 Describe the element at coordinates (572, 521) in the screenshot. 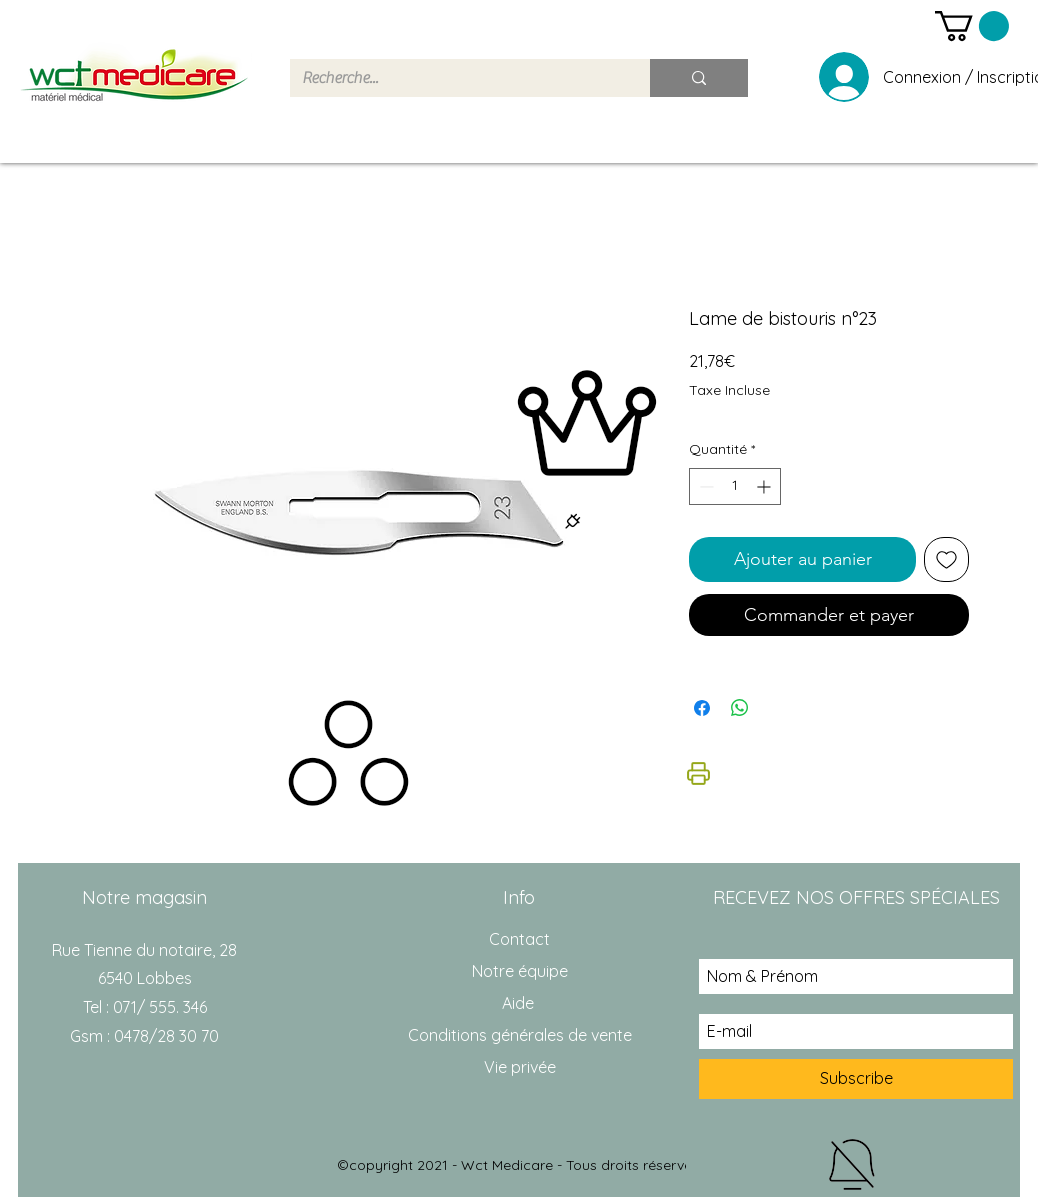

I see `connect to a power source` at that location.